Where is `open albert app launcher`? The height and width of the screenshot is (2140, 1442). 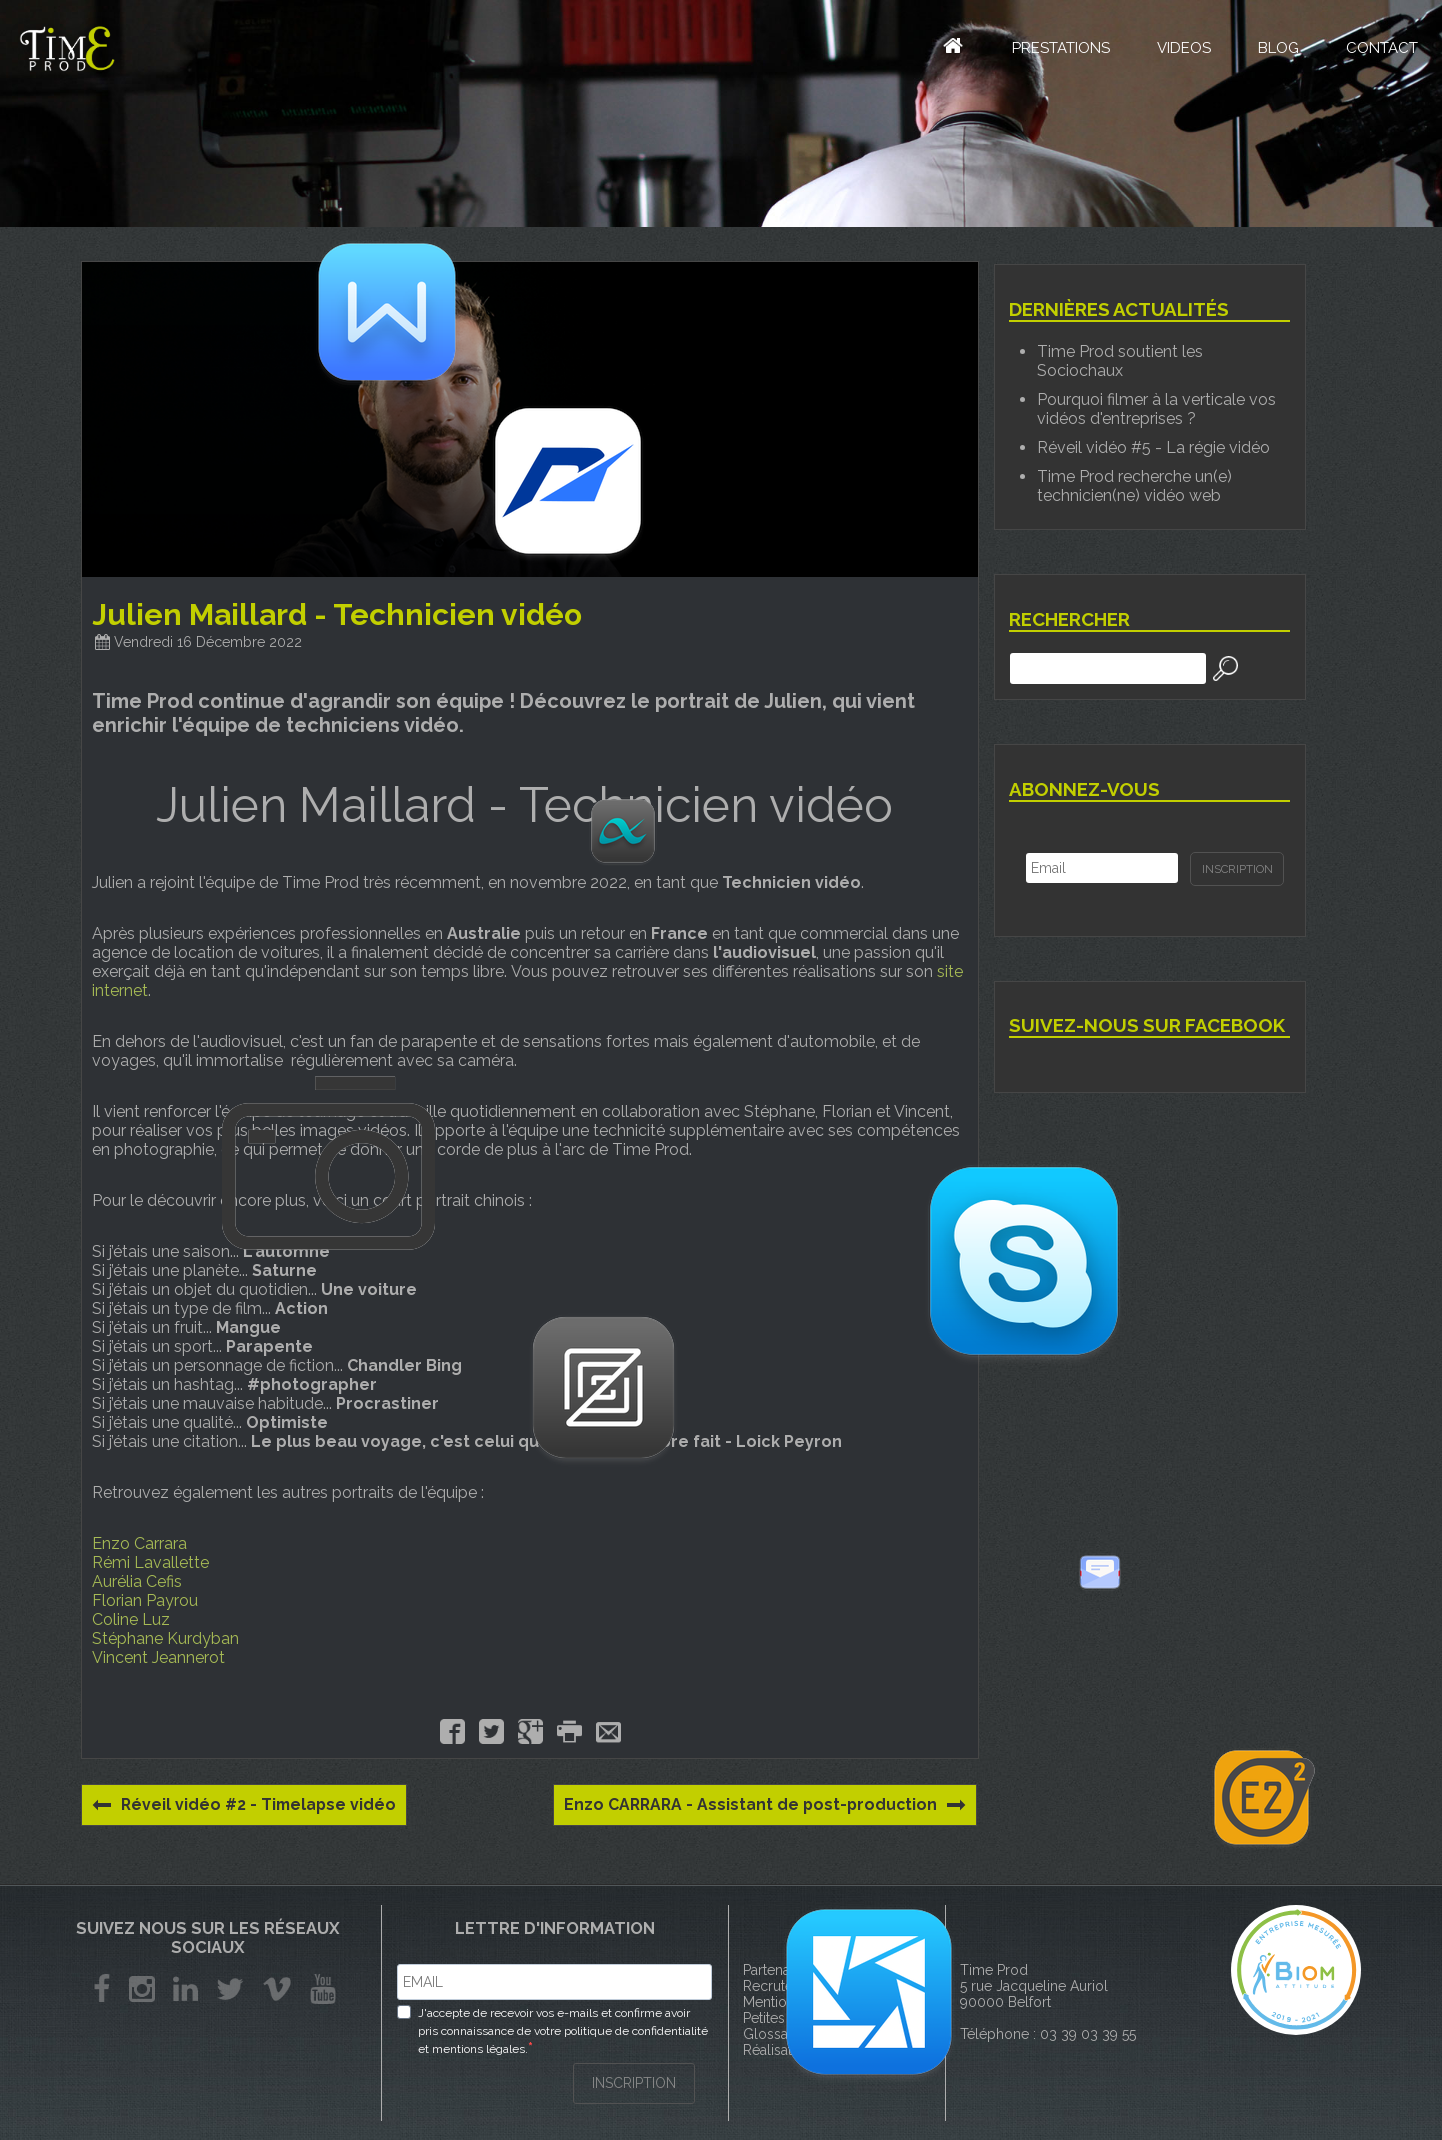
open albert app launcher is located at coordinates (623, 831).